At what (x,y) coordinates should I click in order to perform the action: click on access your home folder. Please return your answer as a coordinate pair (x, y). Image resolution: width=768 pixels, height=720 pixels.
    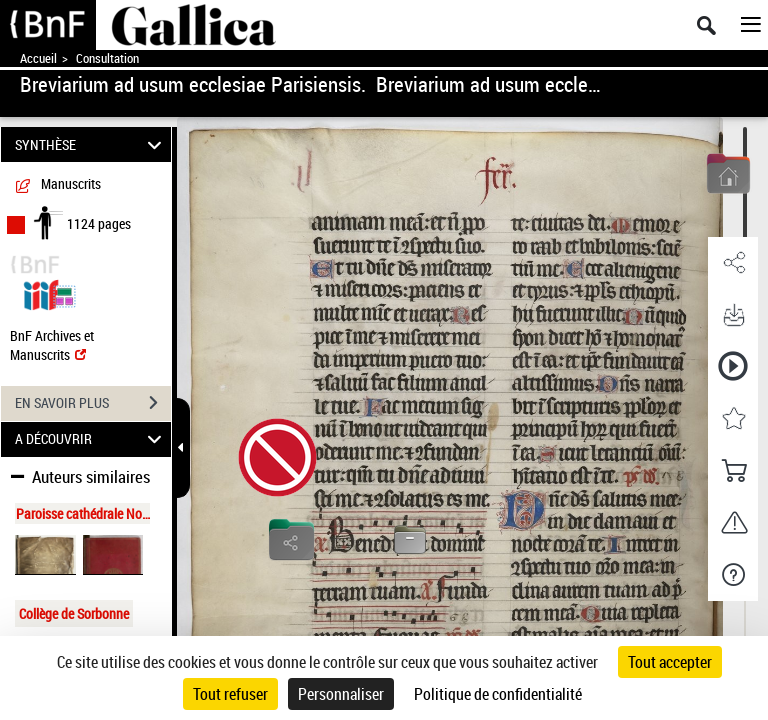
    Looking at the image, I should click on (728, 173).